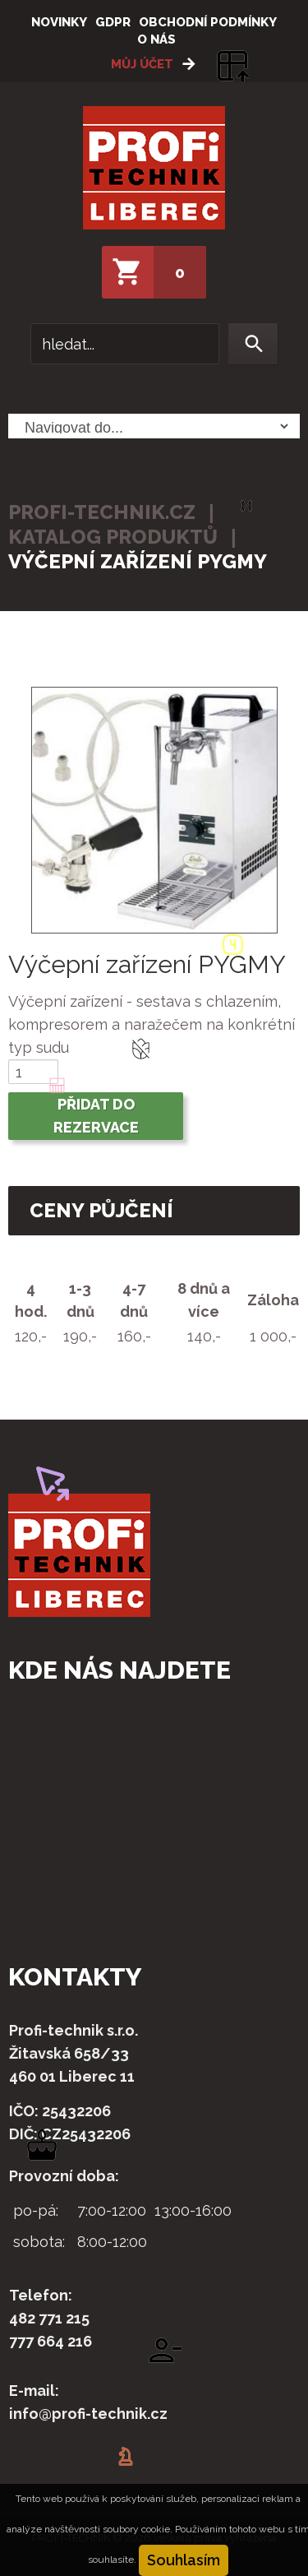  I want to click on indicates gluten-free or grain-free option, so click(140, 1049).